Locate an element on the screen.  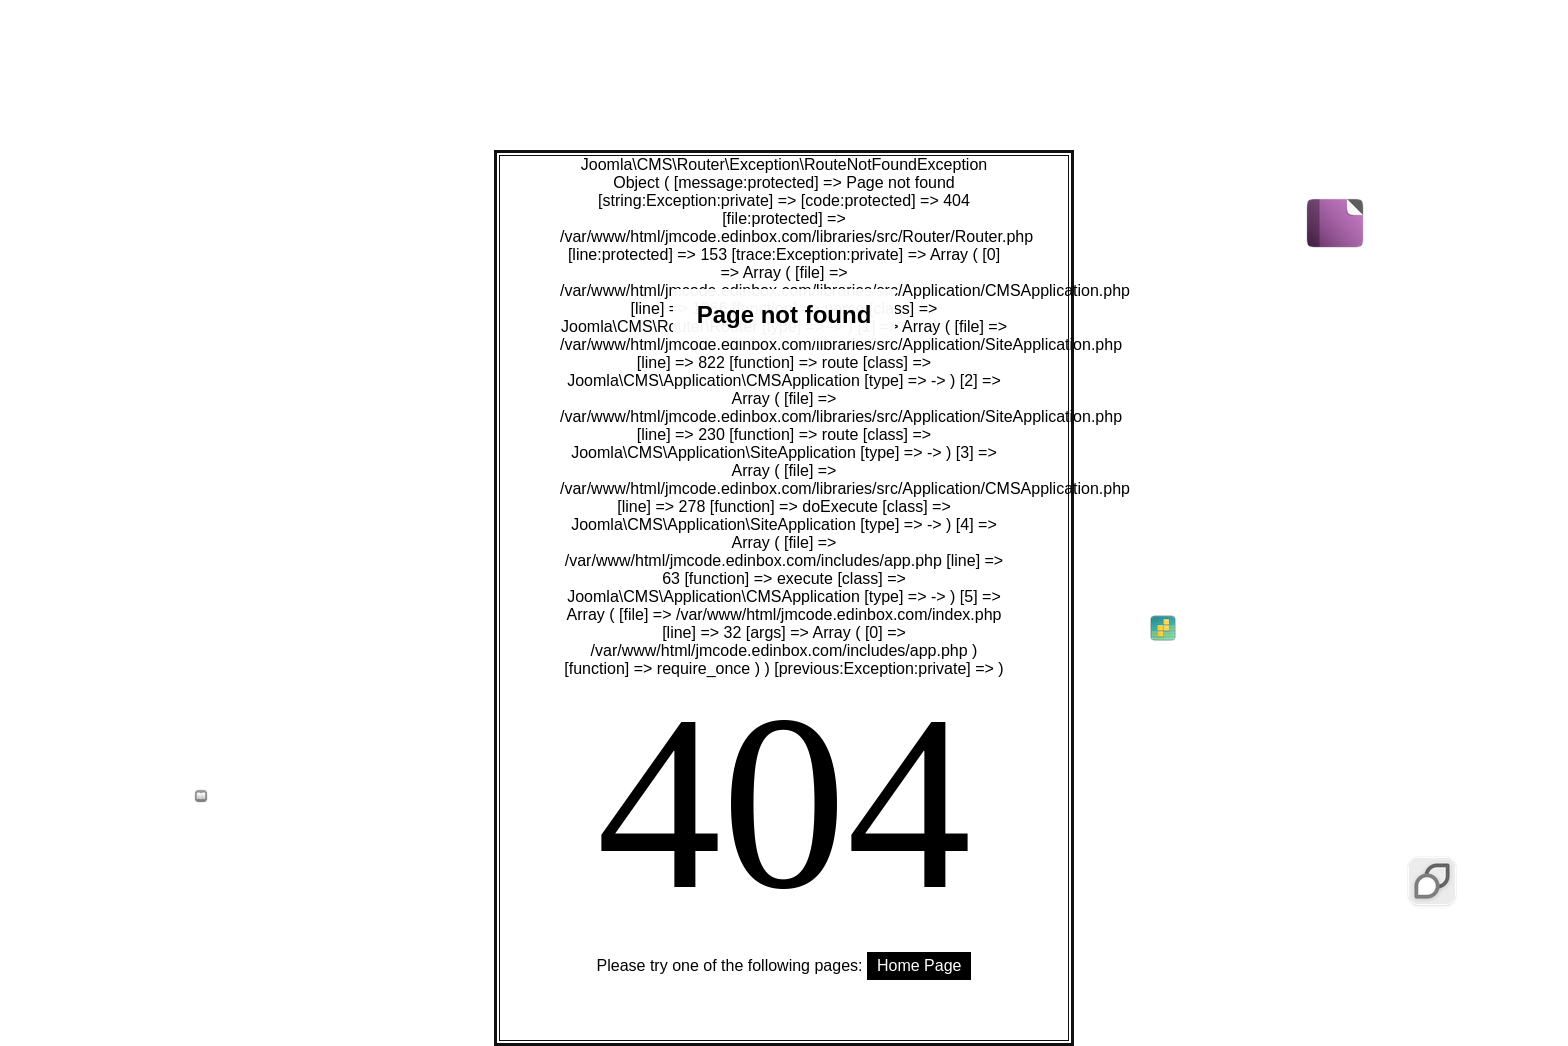
open the Books app is located at coordinates (201, 796).